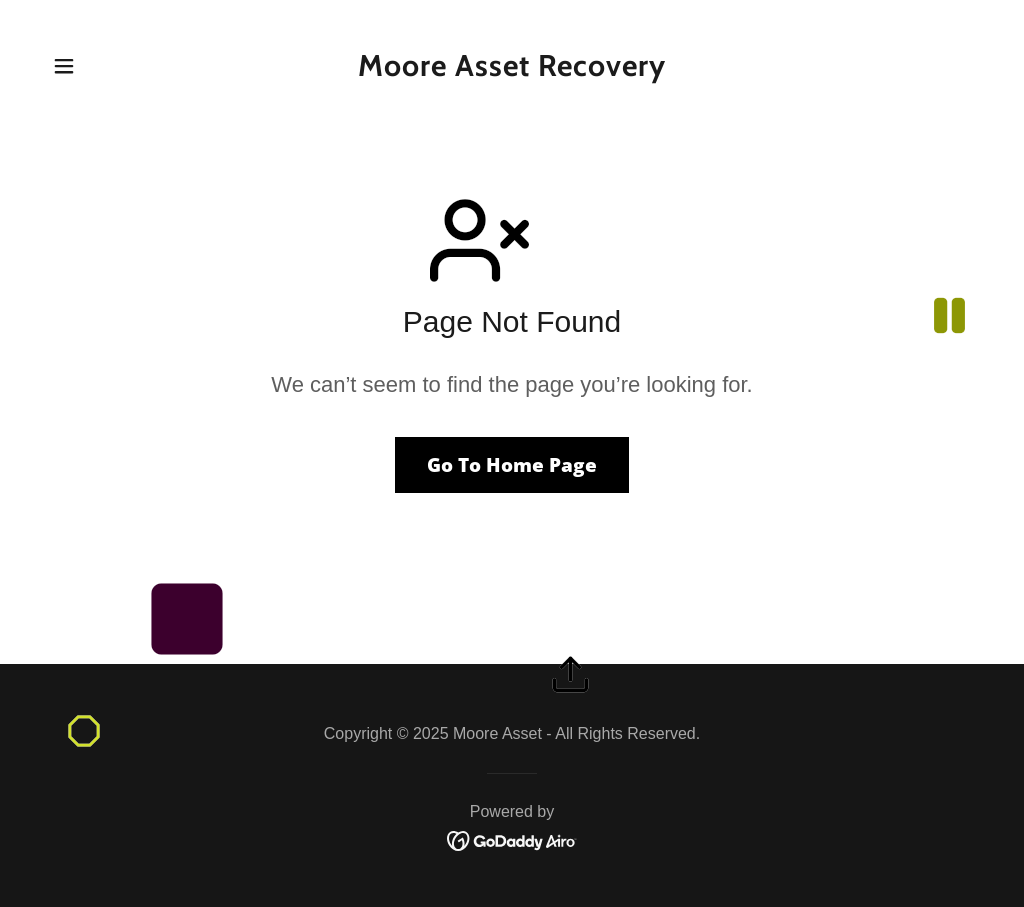 This screenshot has height=907, width=1024. Describe the element at coordinates (84, 731) in the screenshot. I see `stop or halt action indicator` at that location.